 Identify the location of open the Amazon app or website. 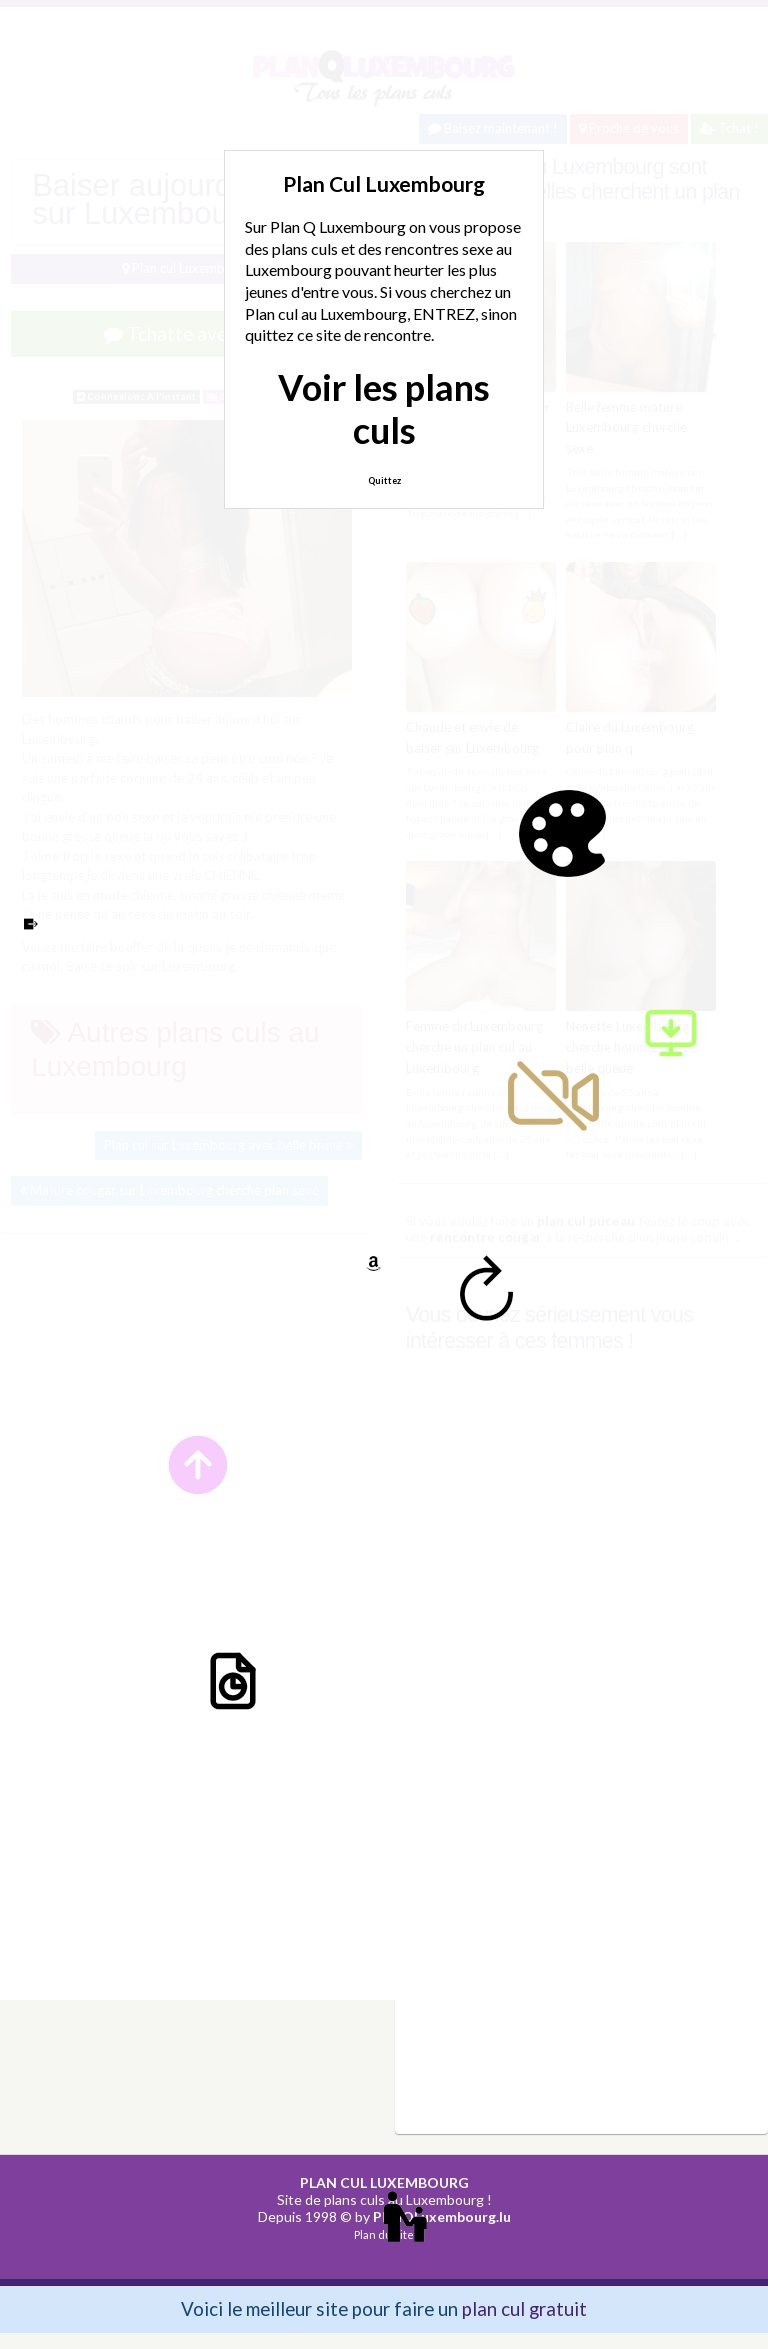
(373, 1263).